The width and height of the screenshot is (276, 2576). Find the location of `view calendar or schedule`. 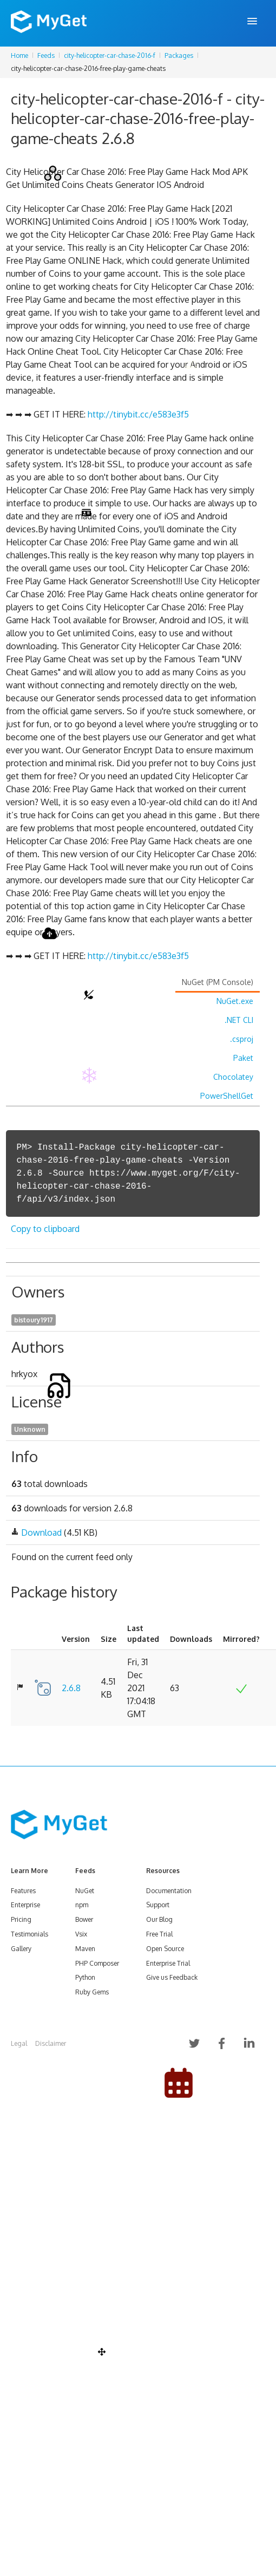

view calendar or schedule is located at coordinates (179, 2084).